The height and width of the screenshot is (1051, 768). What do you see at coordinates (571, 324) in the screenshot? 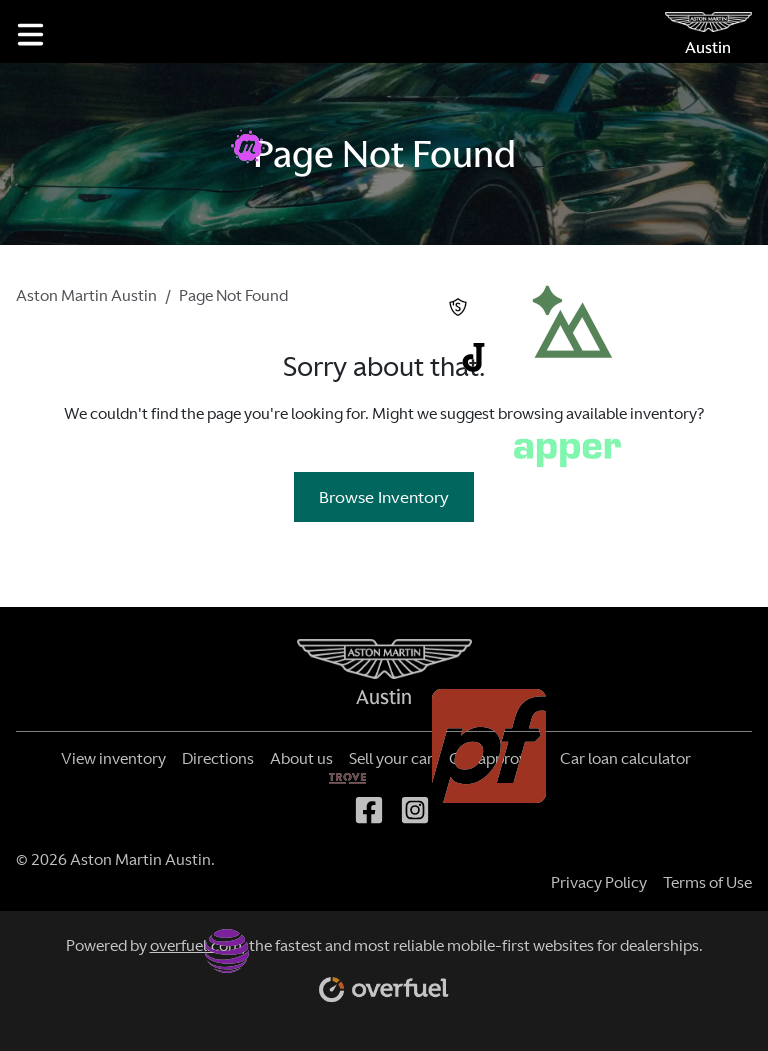
I see `generate AI-enhanced landscape images` at bounding box center [571, 324].